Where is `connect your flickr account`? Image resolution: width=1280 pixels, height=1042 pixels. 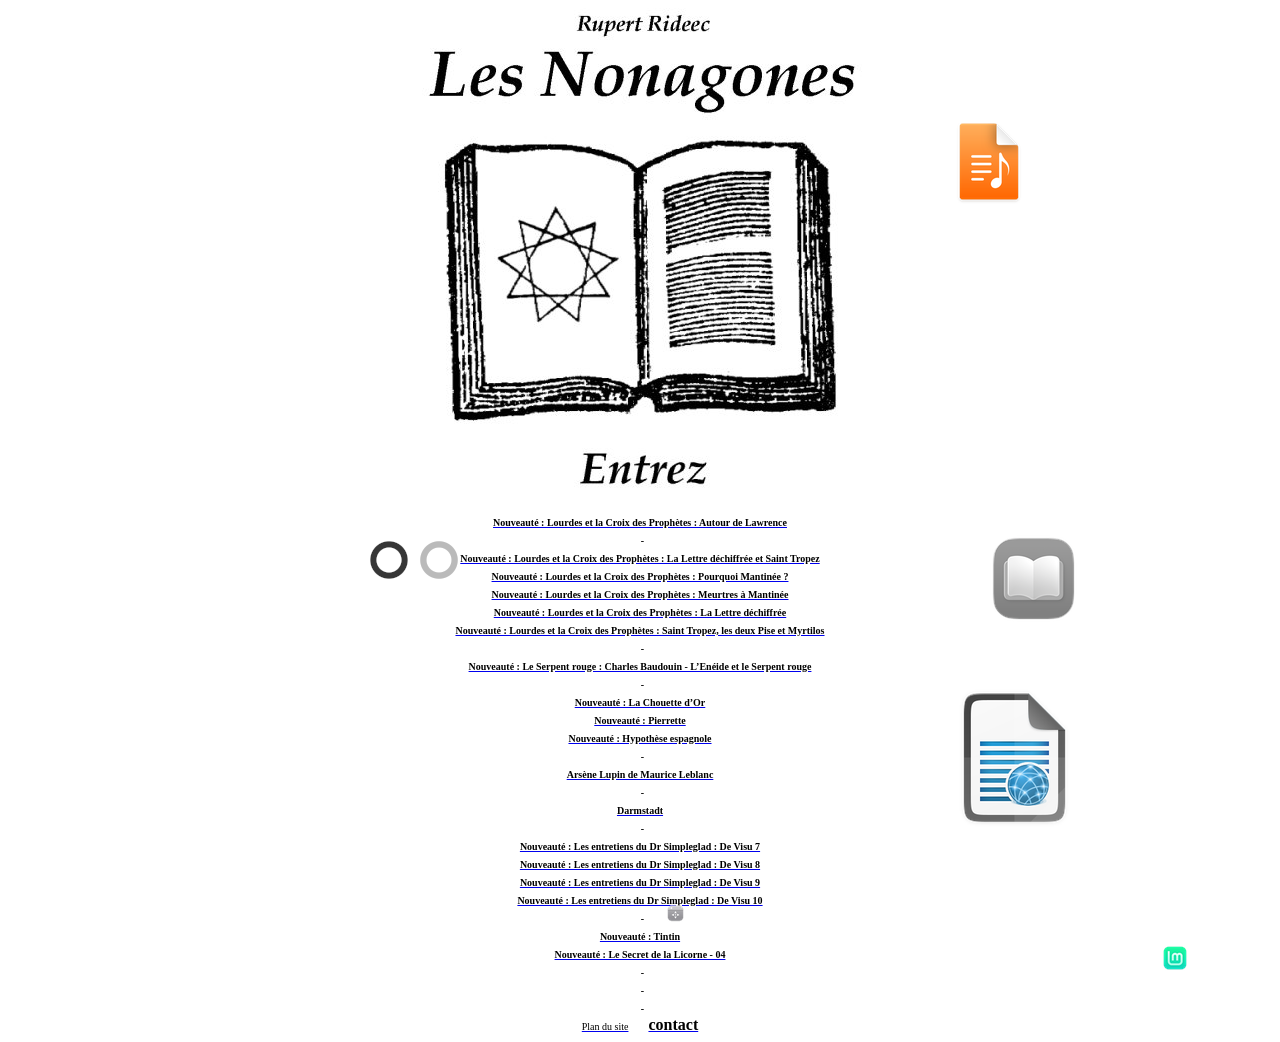 connect your flickr account is located at coordinates (414, 560).